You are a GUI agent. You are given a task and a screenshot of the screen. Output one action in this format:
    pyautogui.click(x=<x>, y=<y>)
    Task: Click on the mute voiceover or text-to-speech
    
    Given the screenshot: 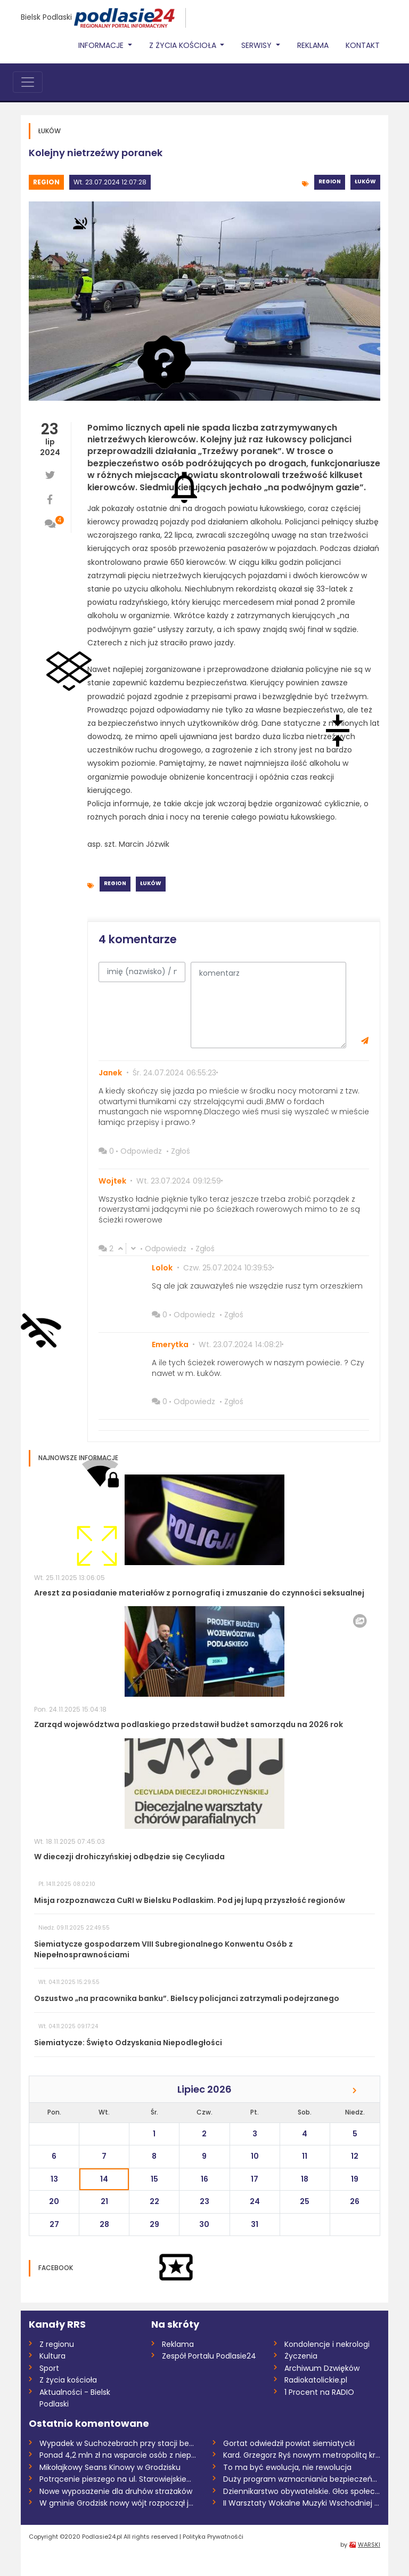 What is the action you would take?
    pyautogui.click(x=80, y=223)
    